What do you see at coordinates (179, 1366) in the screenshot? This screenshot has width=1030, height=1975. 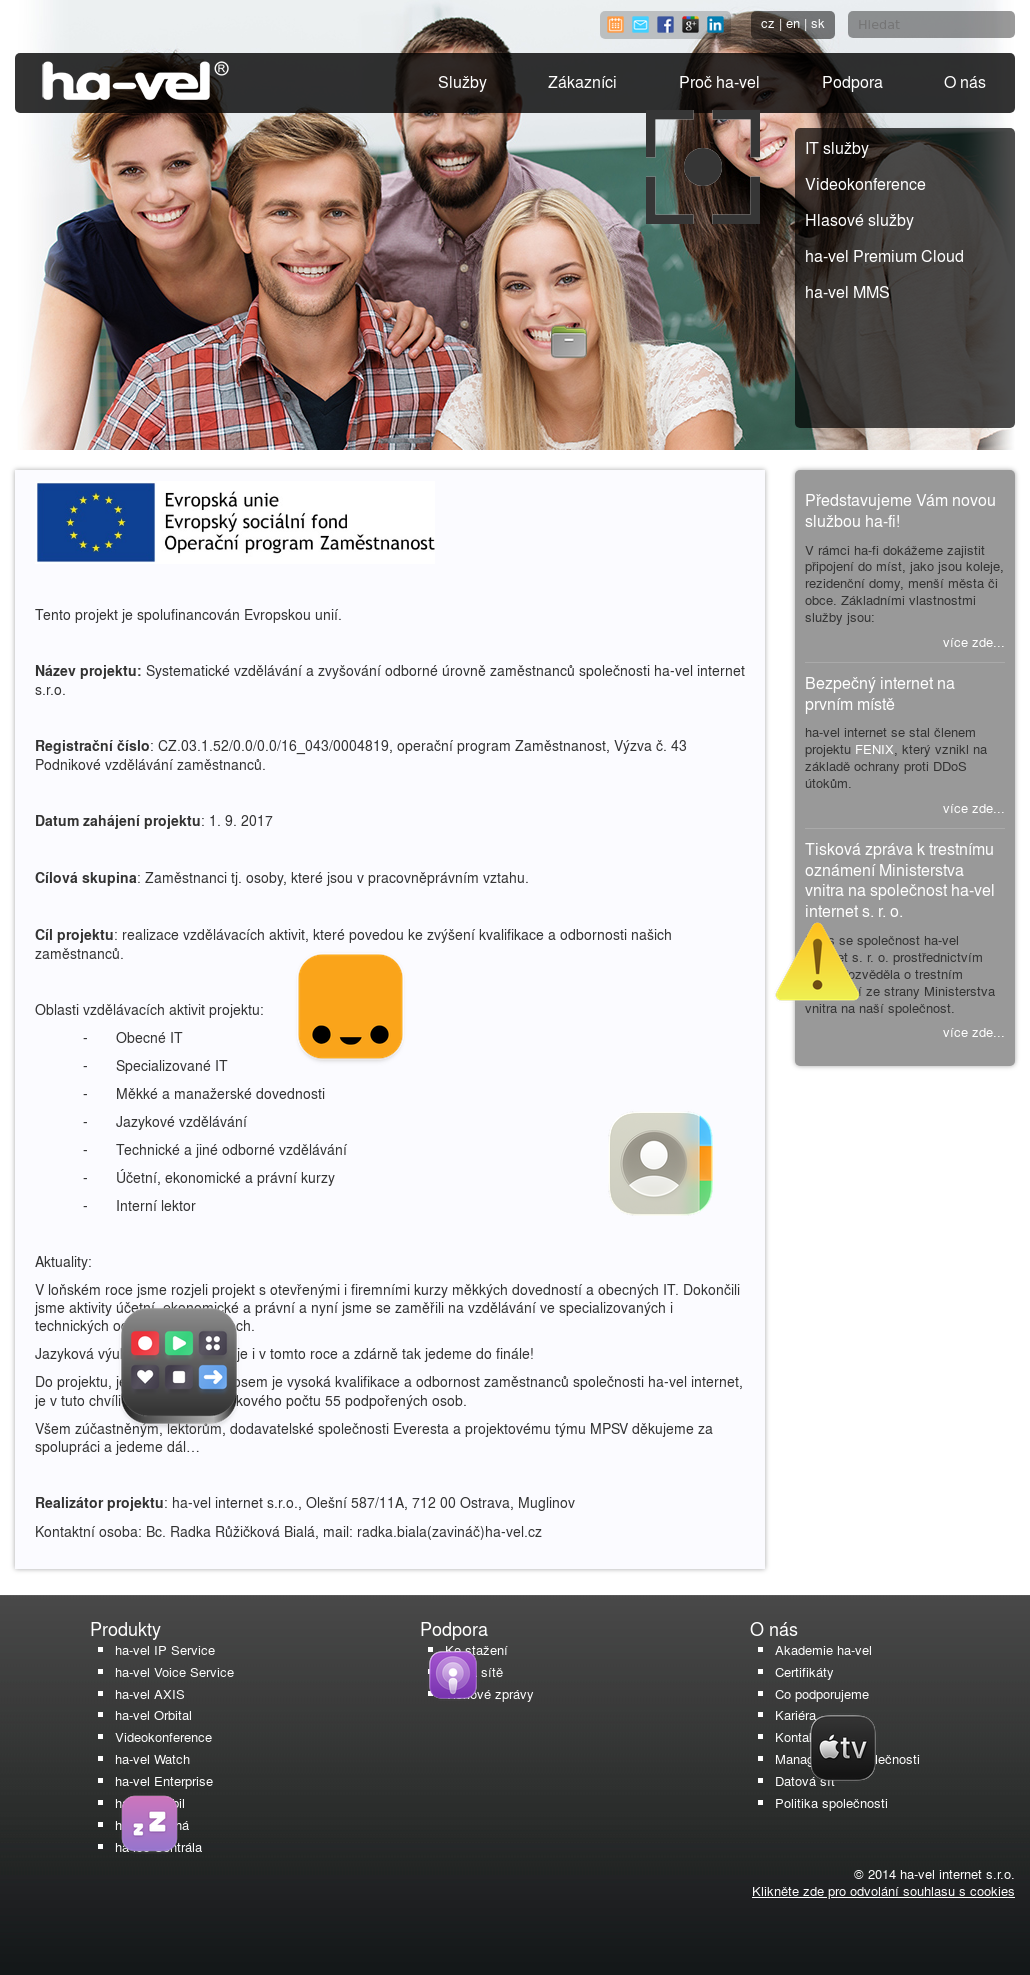 I see `open Boatswain app for Elgato Stream Deck control` at bounding box center [179, 1366].